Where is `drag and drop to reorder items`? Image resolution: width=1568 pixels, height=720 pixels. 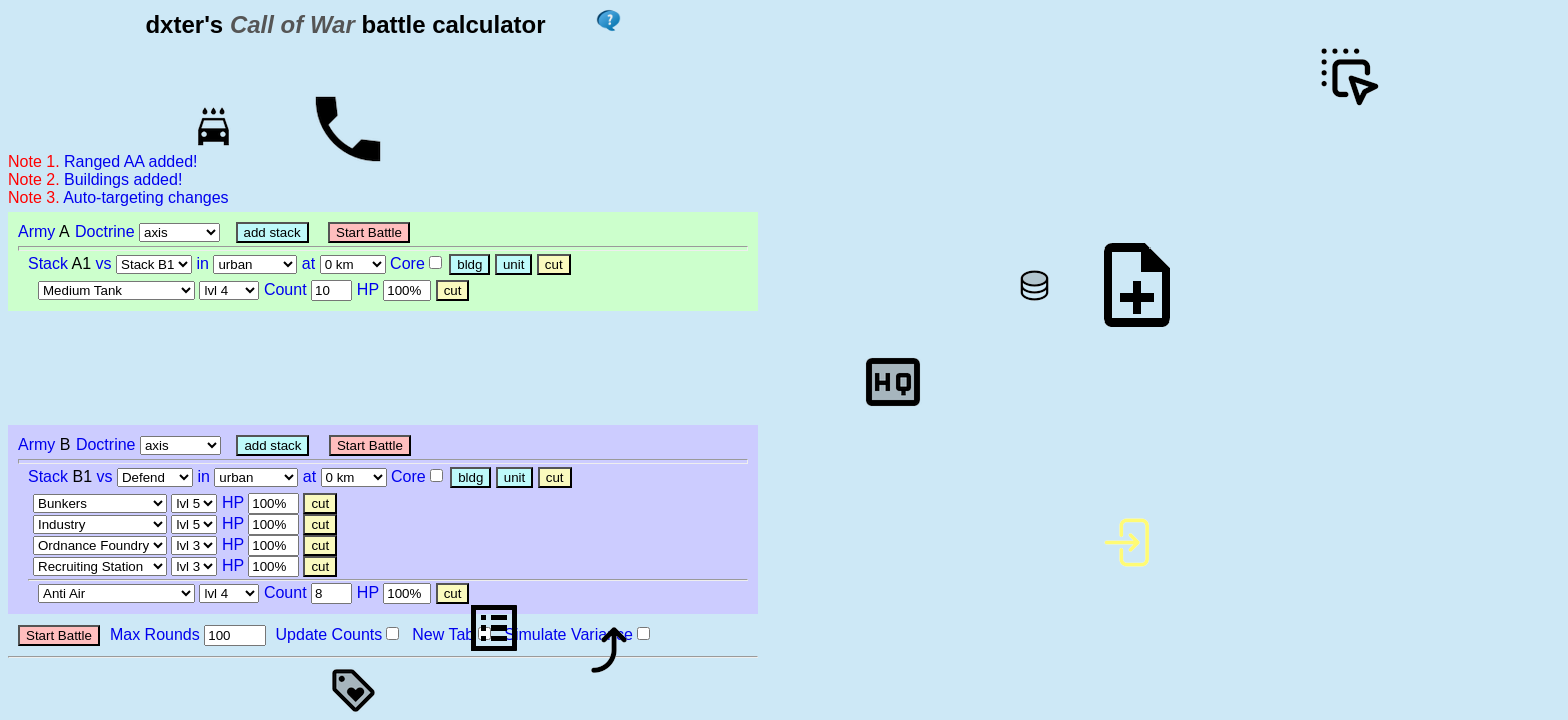 drag and drop to reorder items is located at coordinates (1348, 75).